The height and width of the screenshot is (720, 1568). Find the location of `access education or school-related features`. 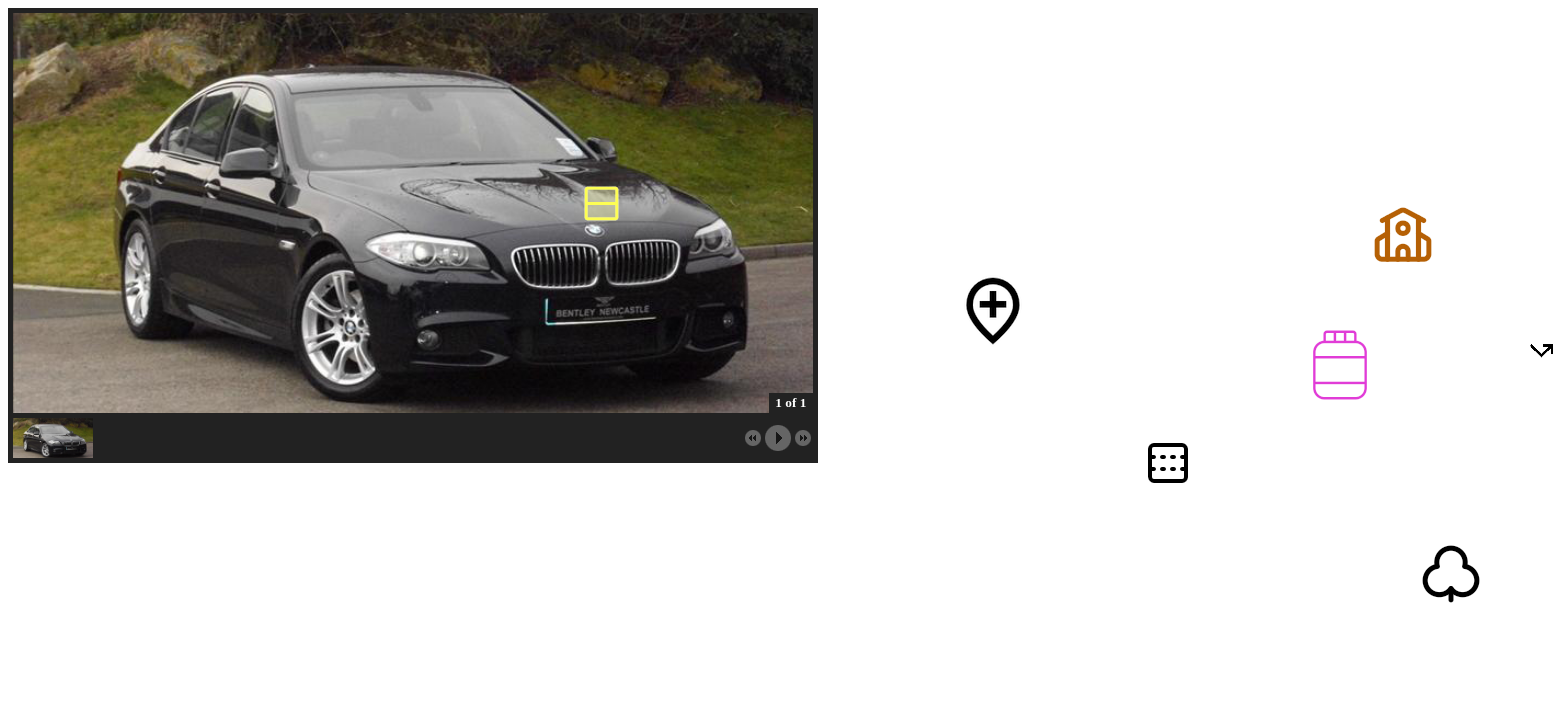

access education or school-related features is located at coordinates (1403, 236).